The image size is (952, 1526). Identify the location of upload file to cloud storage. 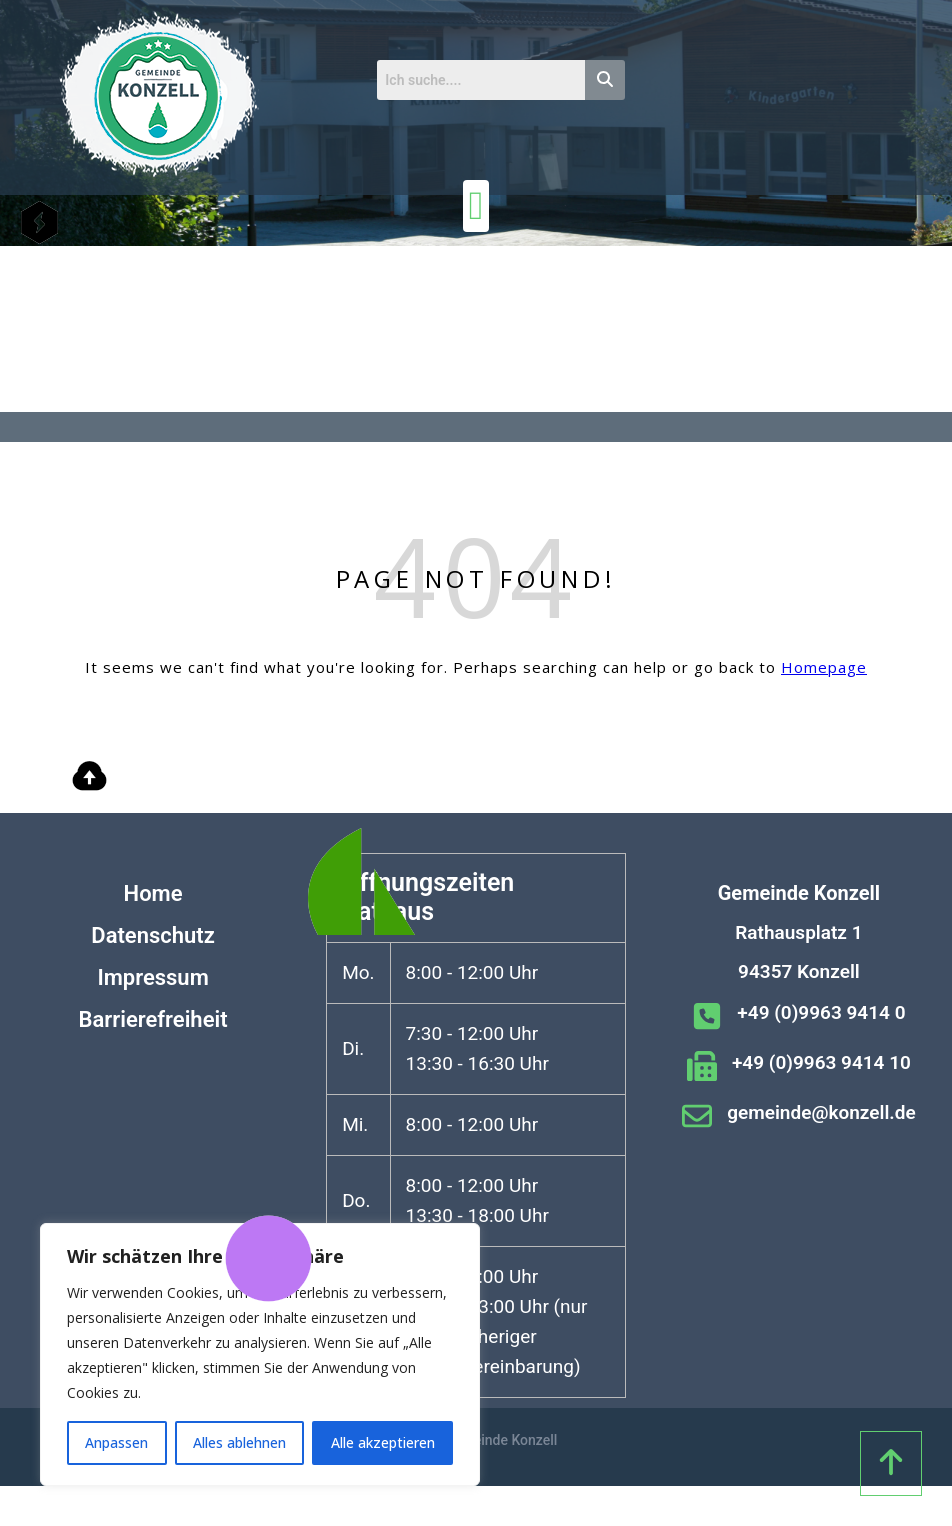
(89, 776).